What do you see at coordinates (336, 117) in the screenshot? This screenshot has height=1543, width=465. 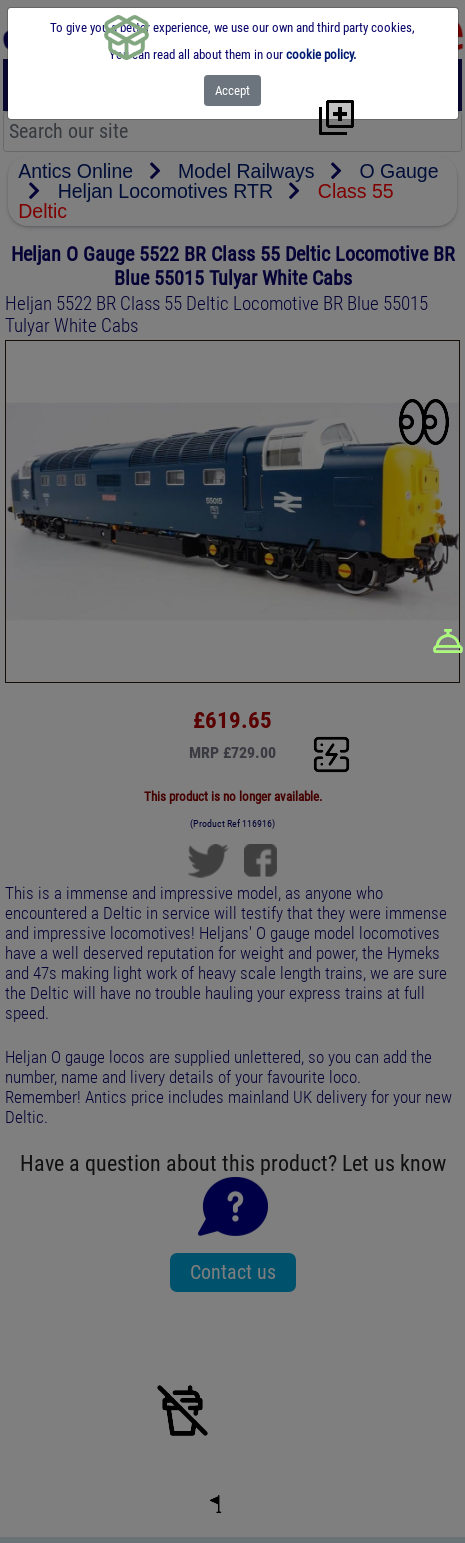 I see `add item to your library` at bounding box center [336, 117].